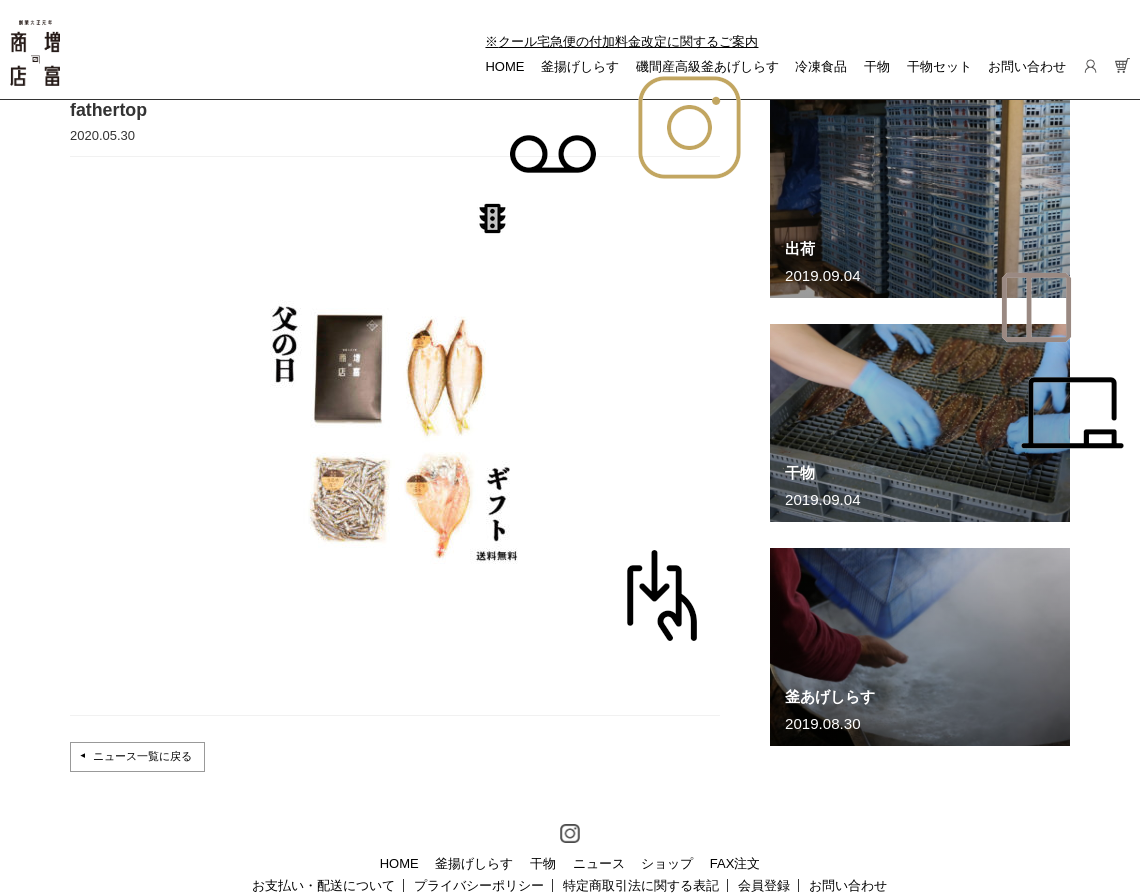  What do you see at coordinates (1072, 414) in the screenshot?
I see `open whiteboard or presentation mode` at bounding box center [1072, 414].